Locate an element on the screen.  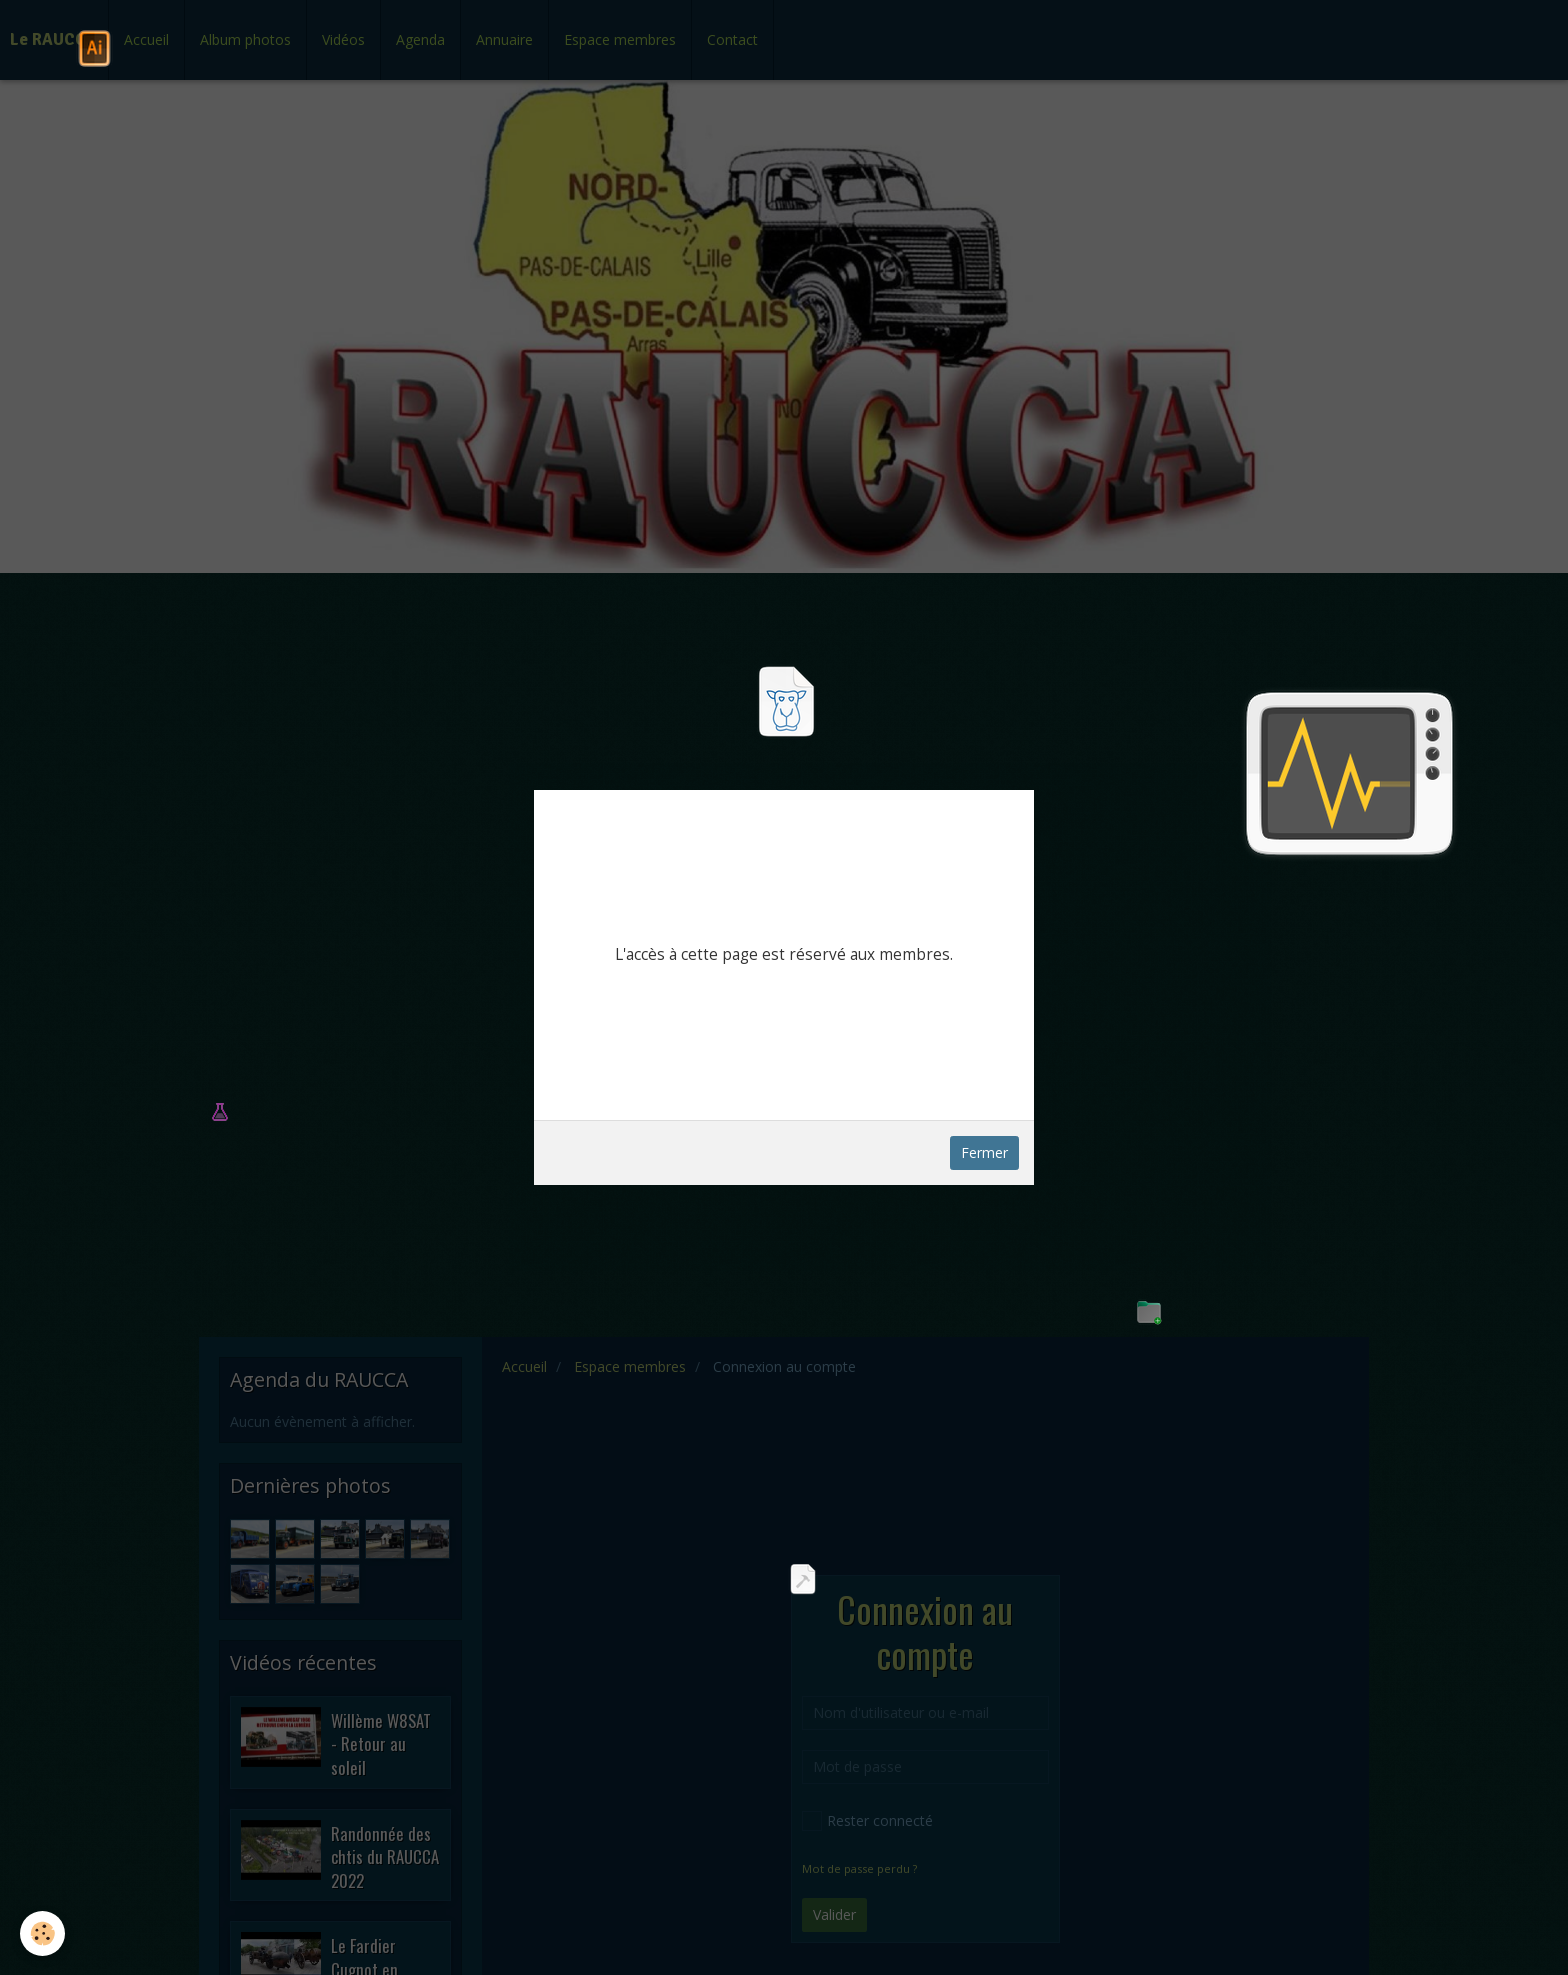
access science or chemistry applications is located at coordinates (220, 1112).